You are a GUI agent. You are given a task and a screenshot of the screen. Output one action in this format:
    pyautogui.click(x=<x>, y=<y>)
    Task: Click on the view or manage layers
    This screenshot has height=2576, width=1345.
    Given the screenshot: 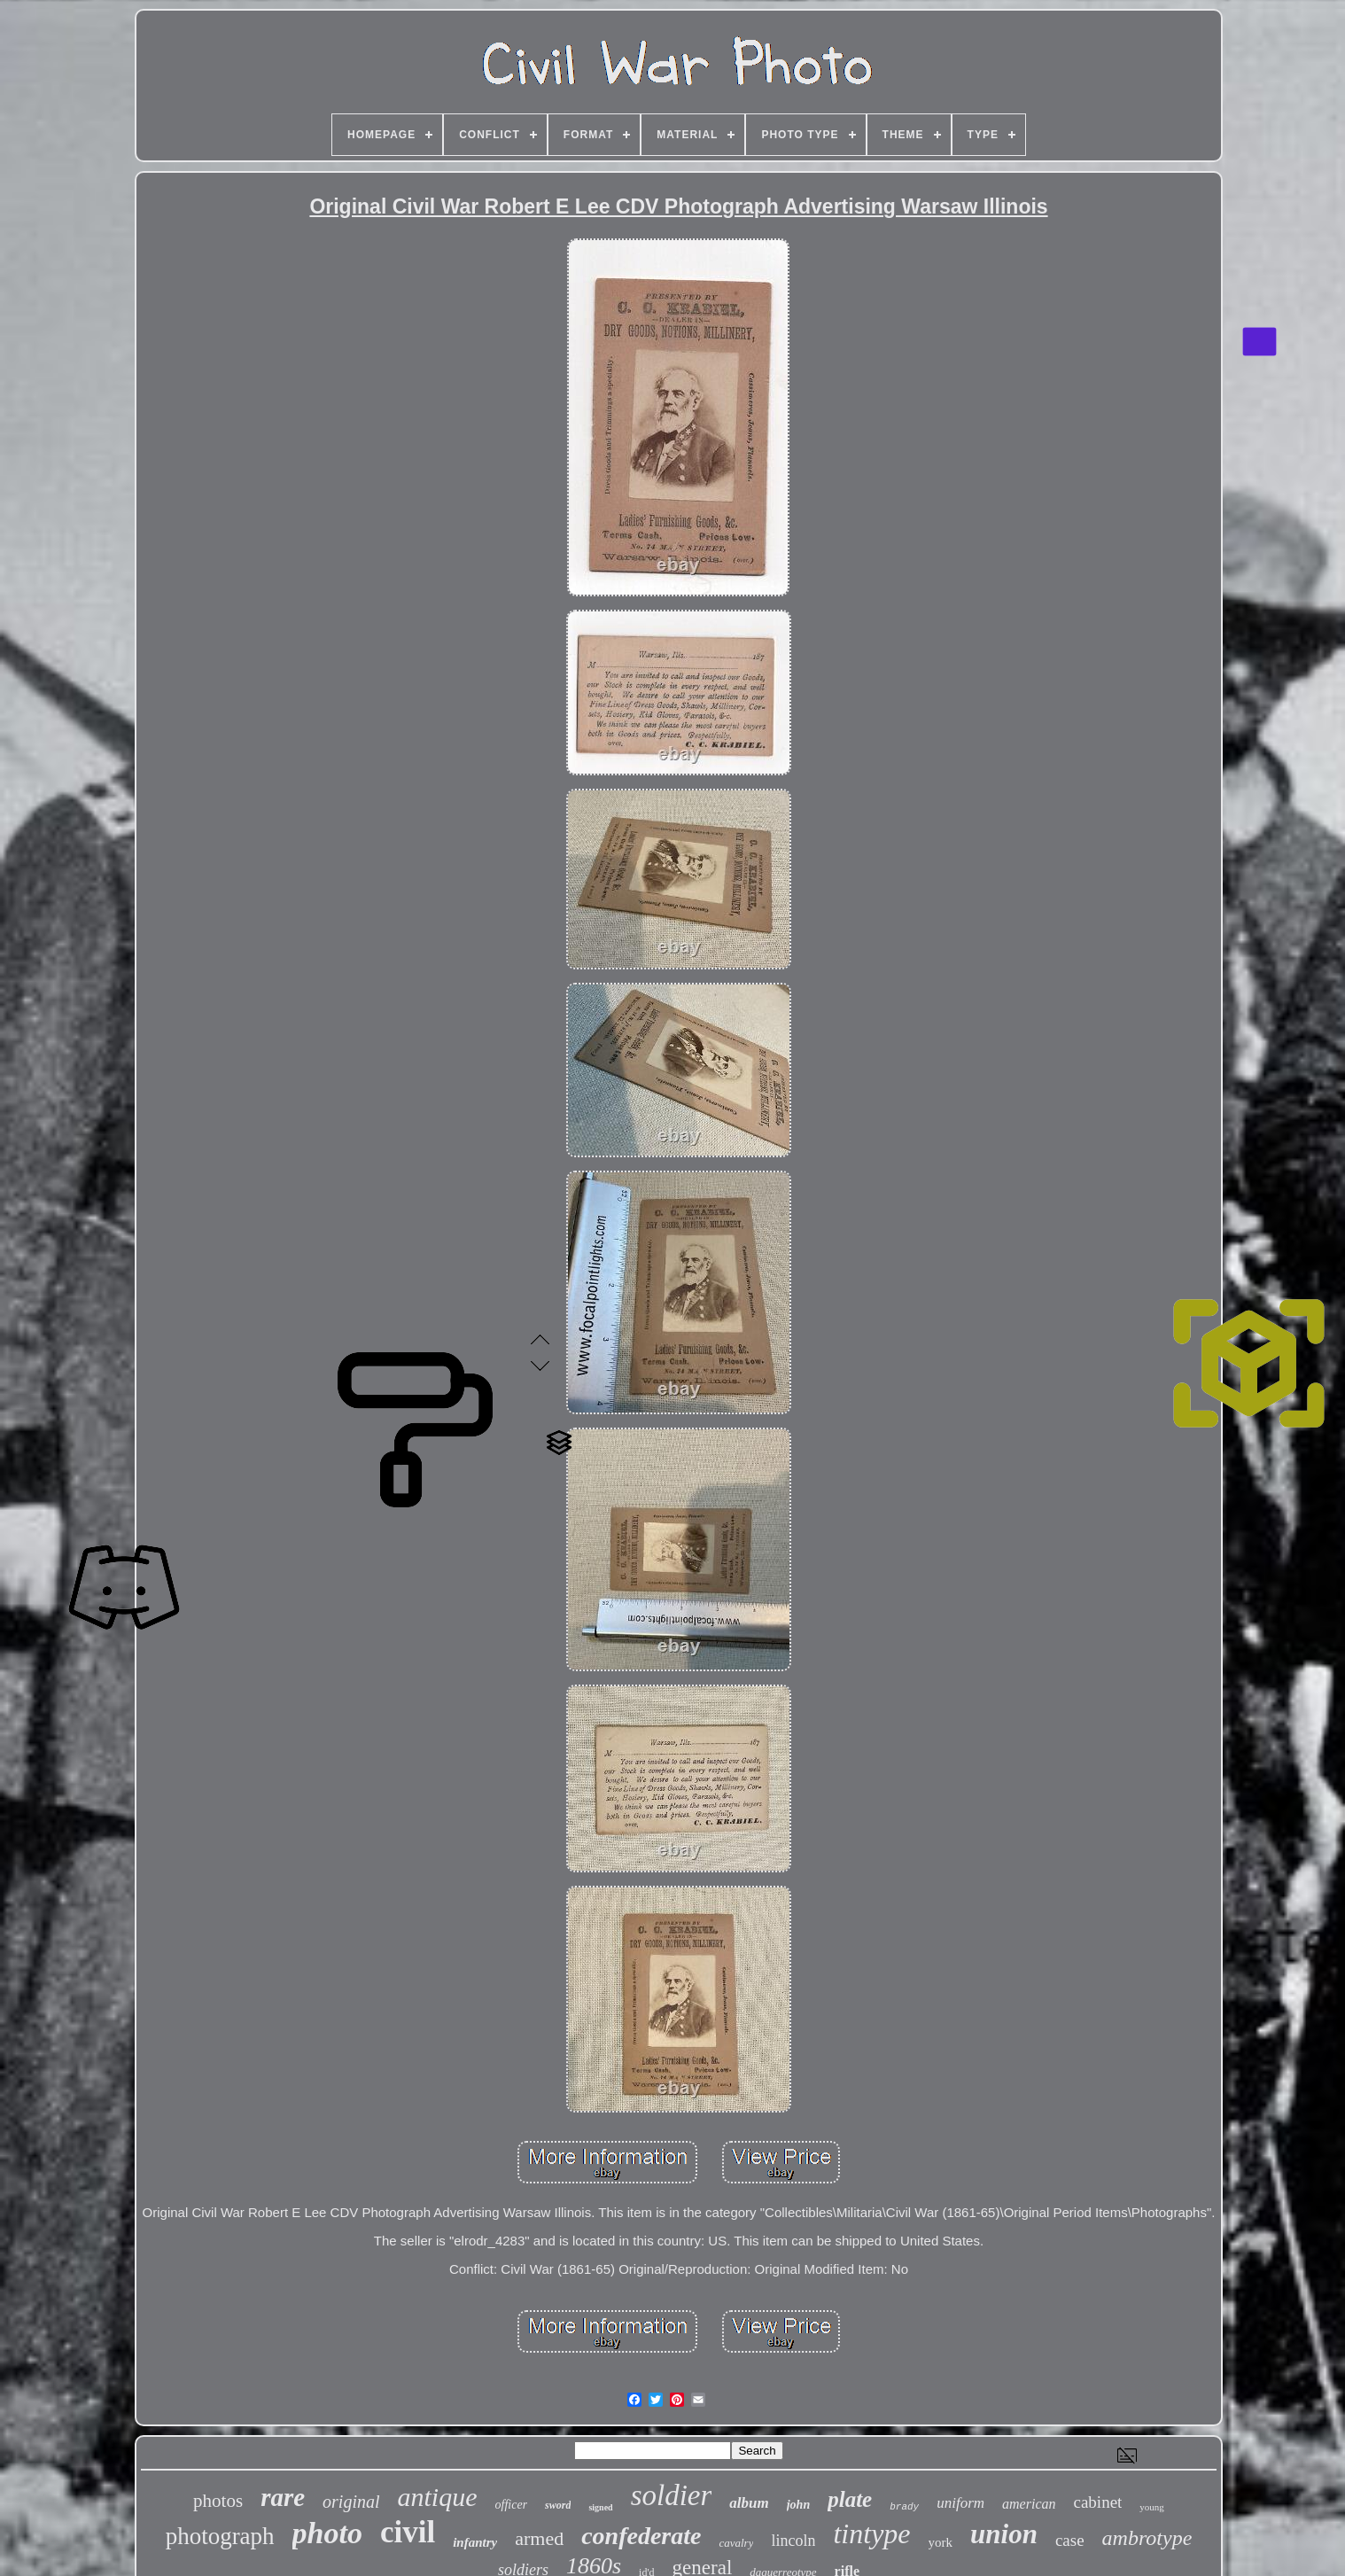 What is the action you would take?
    pyautogui.click(x=559, y=1443)
    